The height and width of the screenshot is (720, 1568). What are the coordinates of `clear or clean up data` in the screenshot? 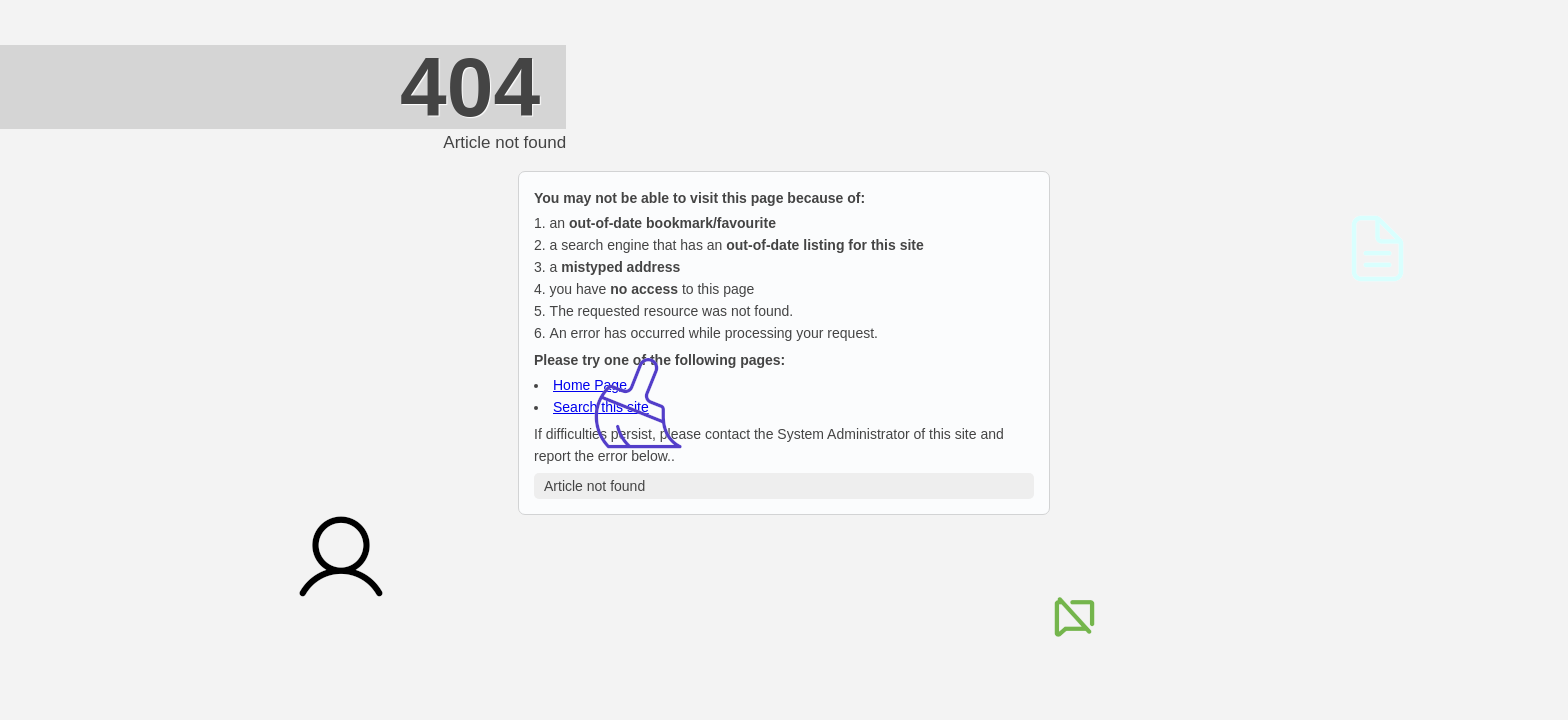 It's located at (636, 406).